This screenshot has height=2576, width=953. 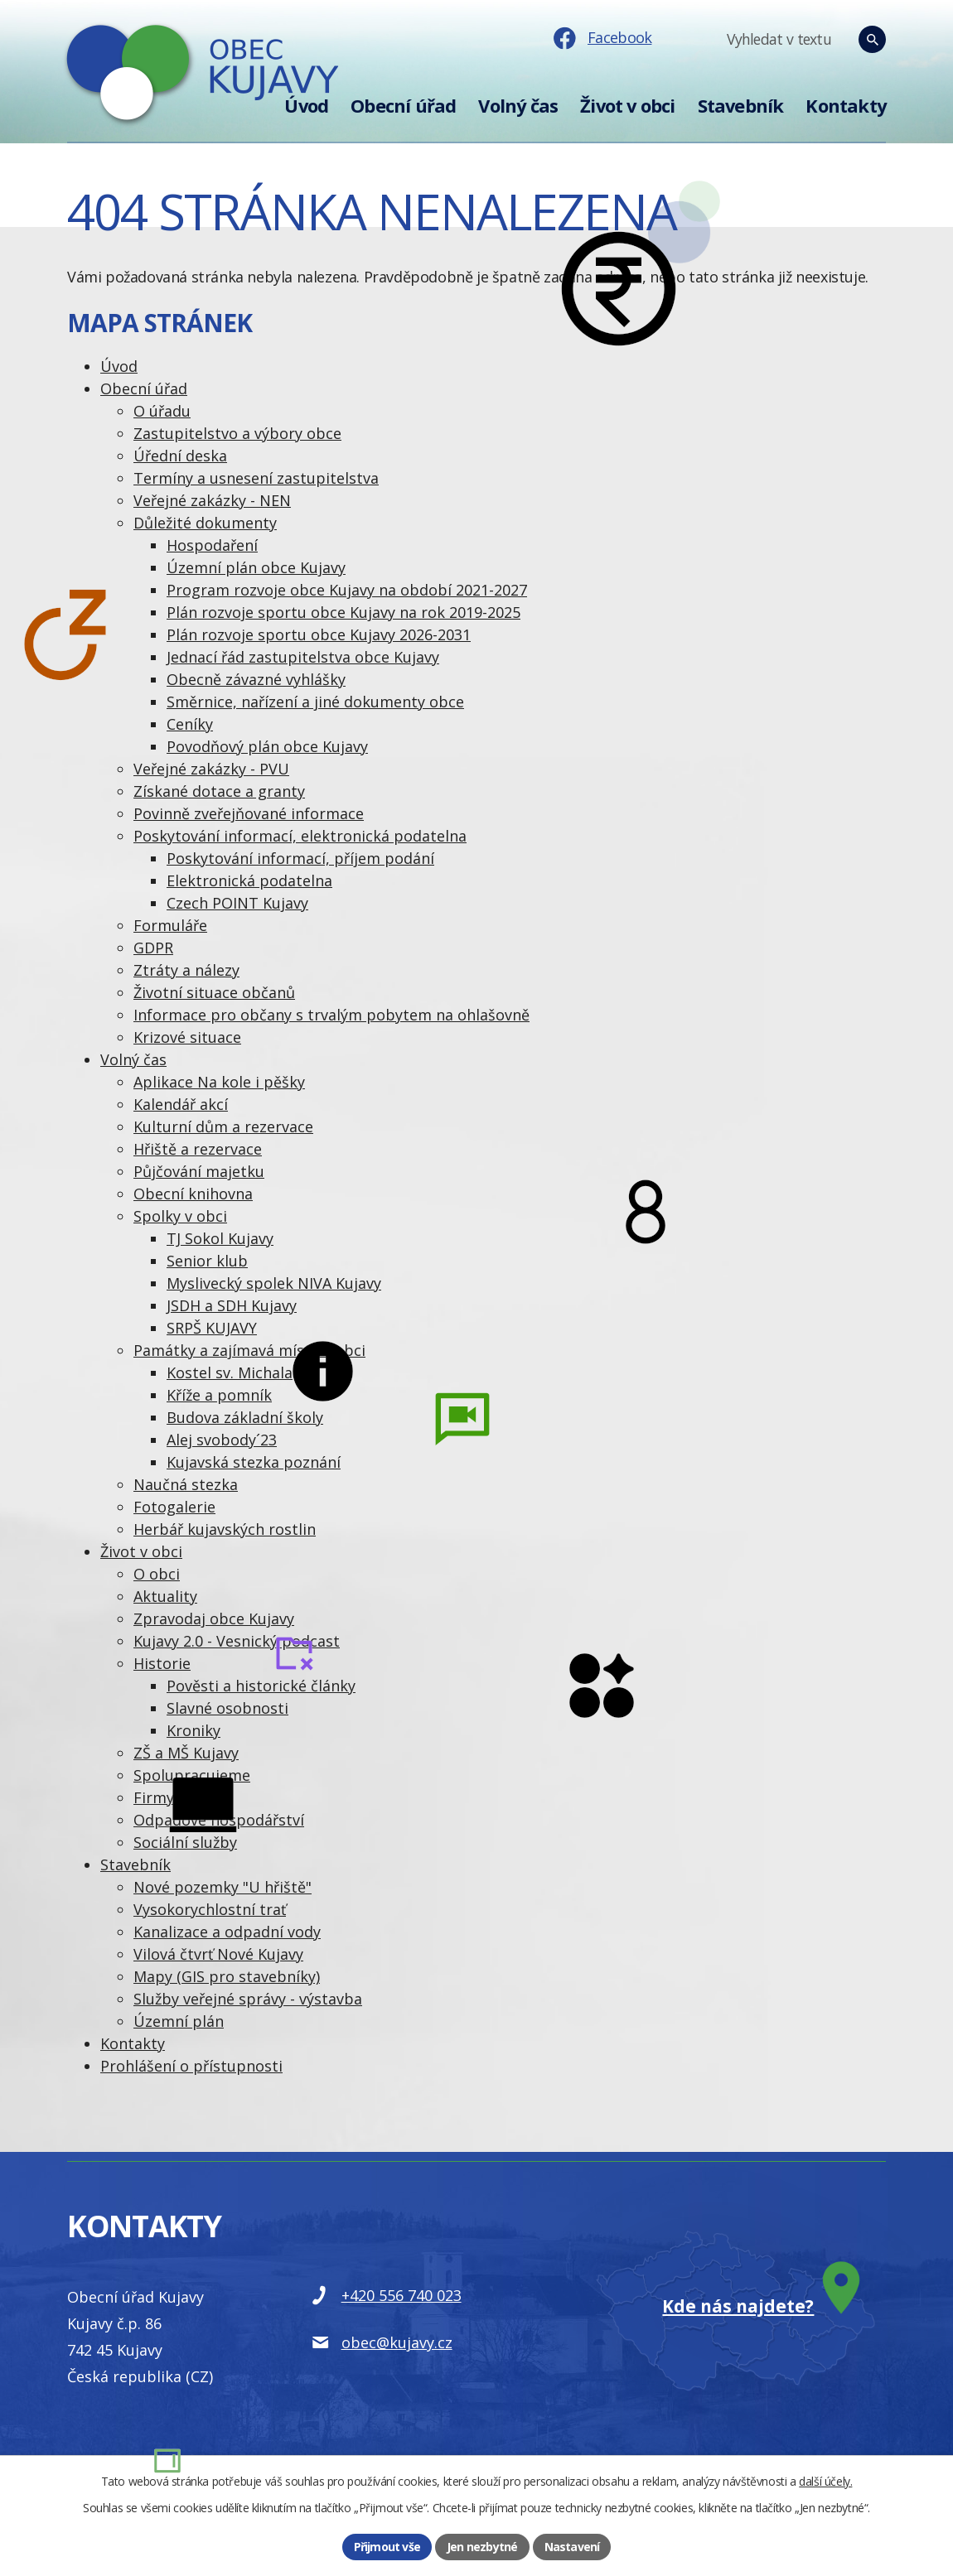 I want to click on start a video chat conversation, so click(x=462, y=1417).